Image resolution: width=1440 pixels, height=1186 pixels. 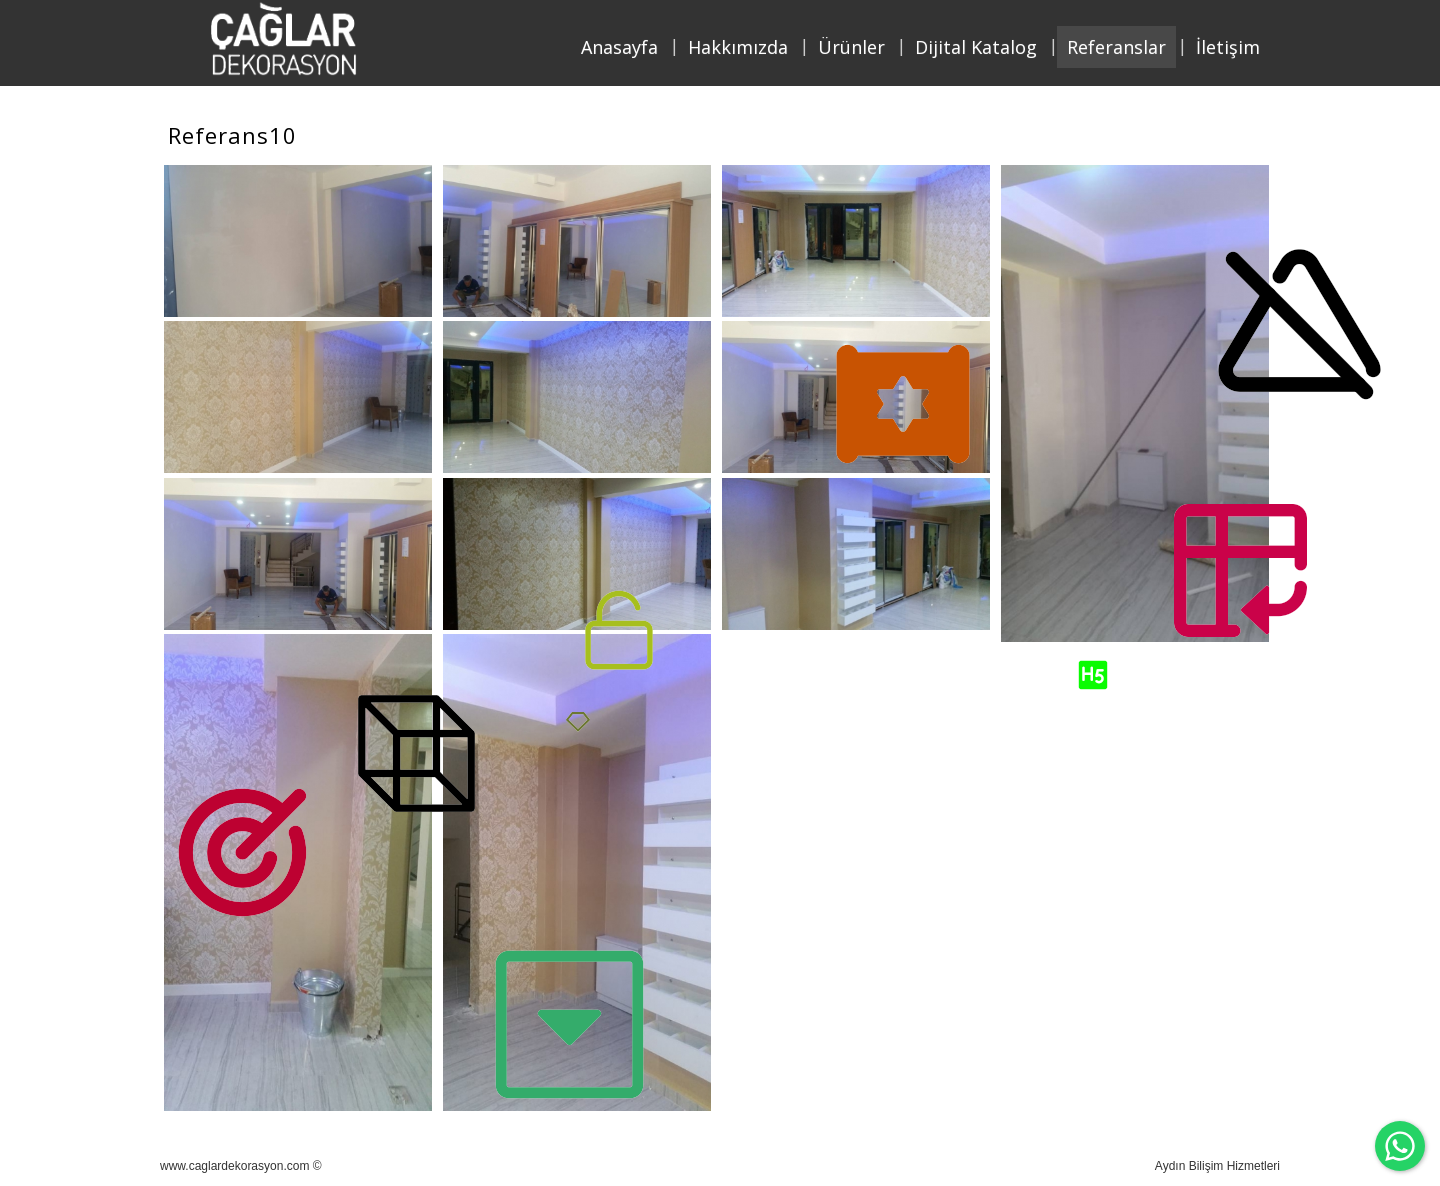 What do you see at coordinates (1093, 675) in the screenshot?
I see `format text as heading level 5` at bounding box center [1093, 675].